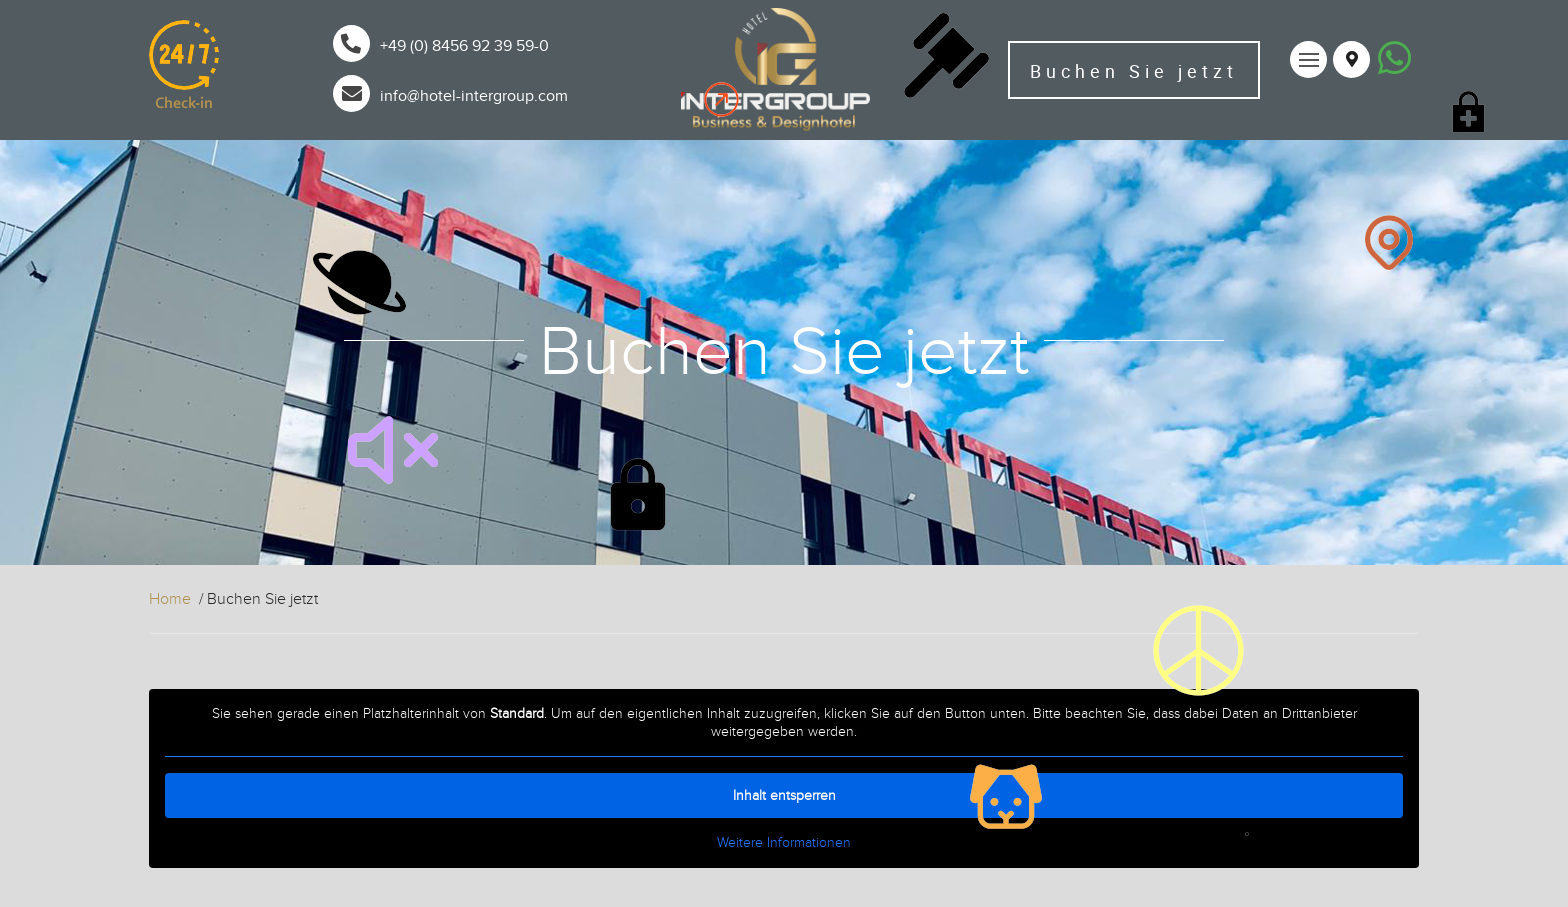 The width and height of the screenshot is (1568, 907). Describe the element at coordinates (1198, 650) in the screenshot. I see `peace symbol indicator` at that location.